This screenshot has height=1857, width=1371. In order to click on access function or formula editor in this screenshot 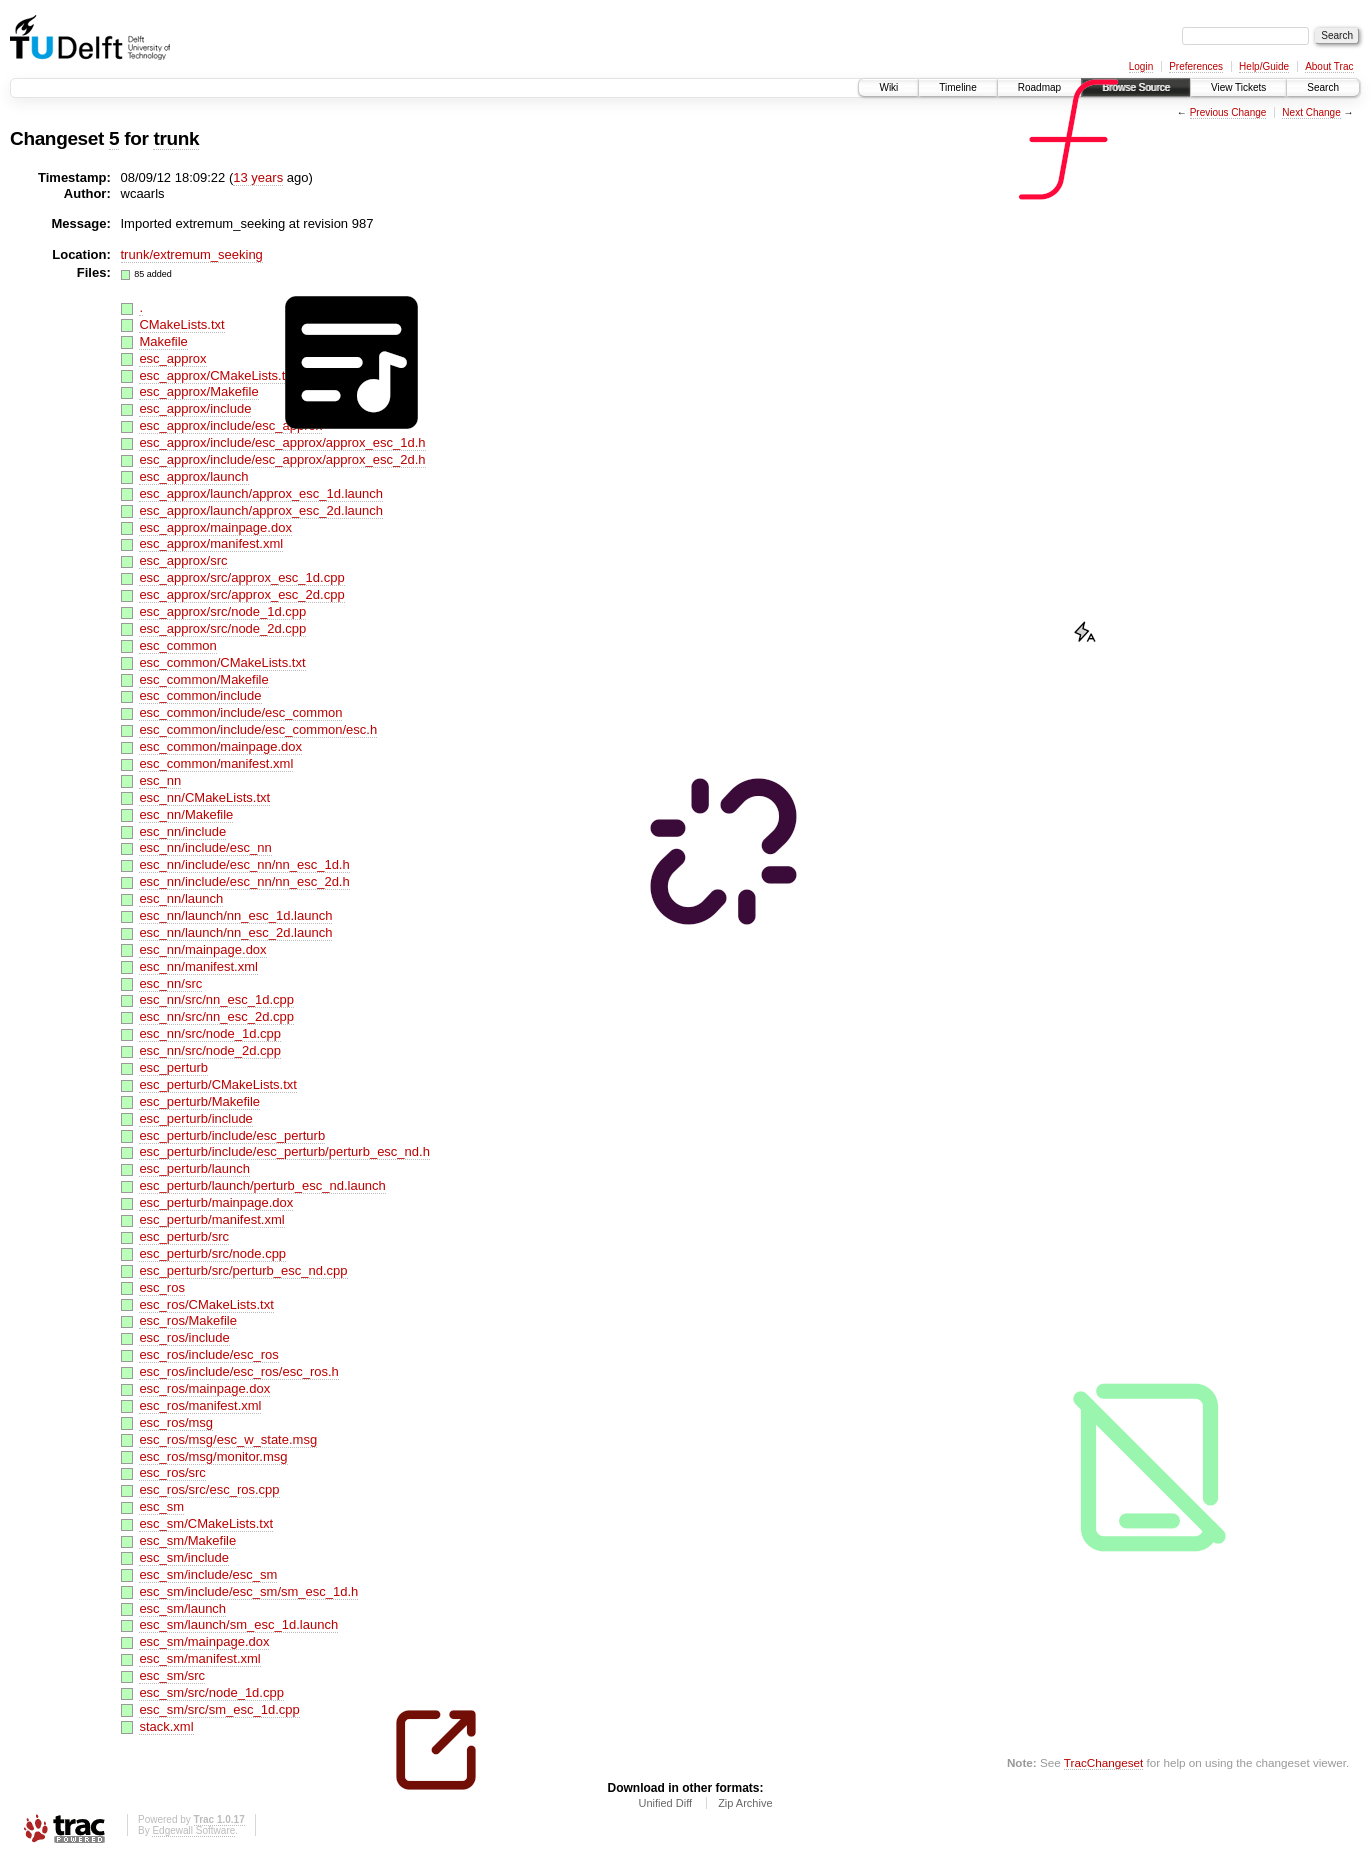, I will do `click(1068, 139)`.